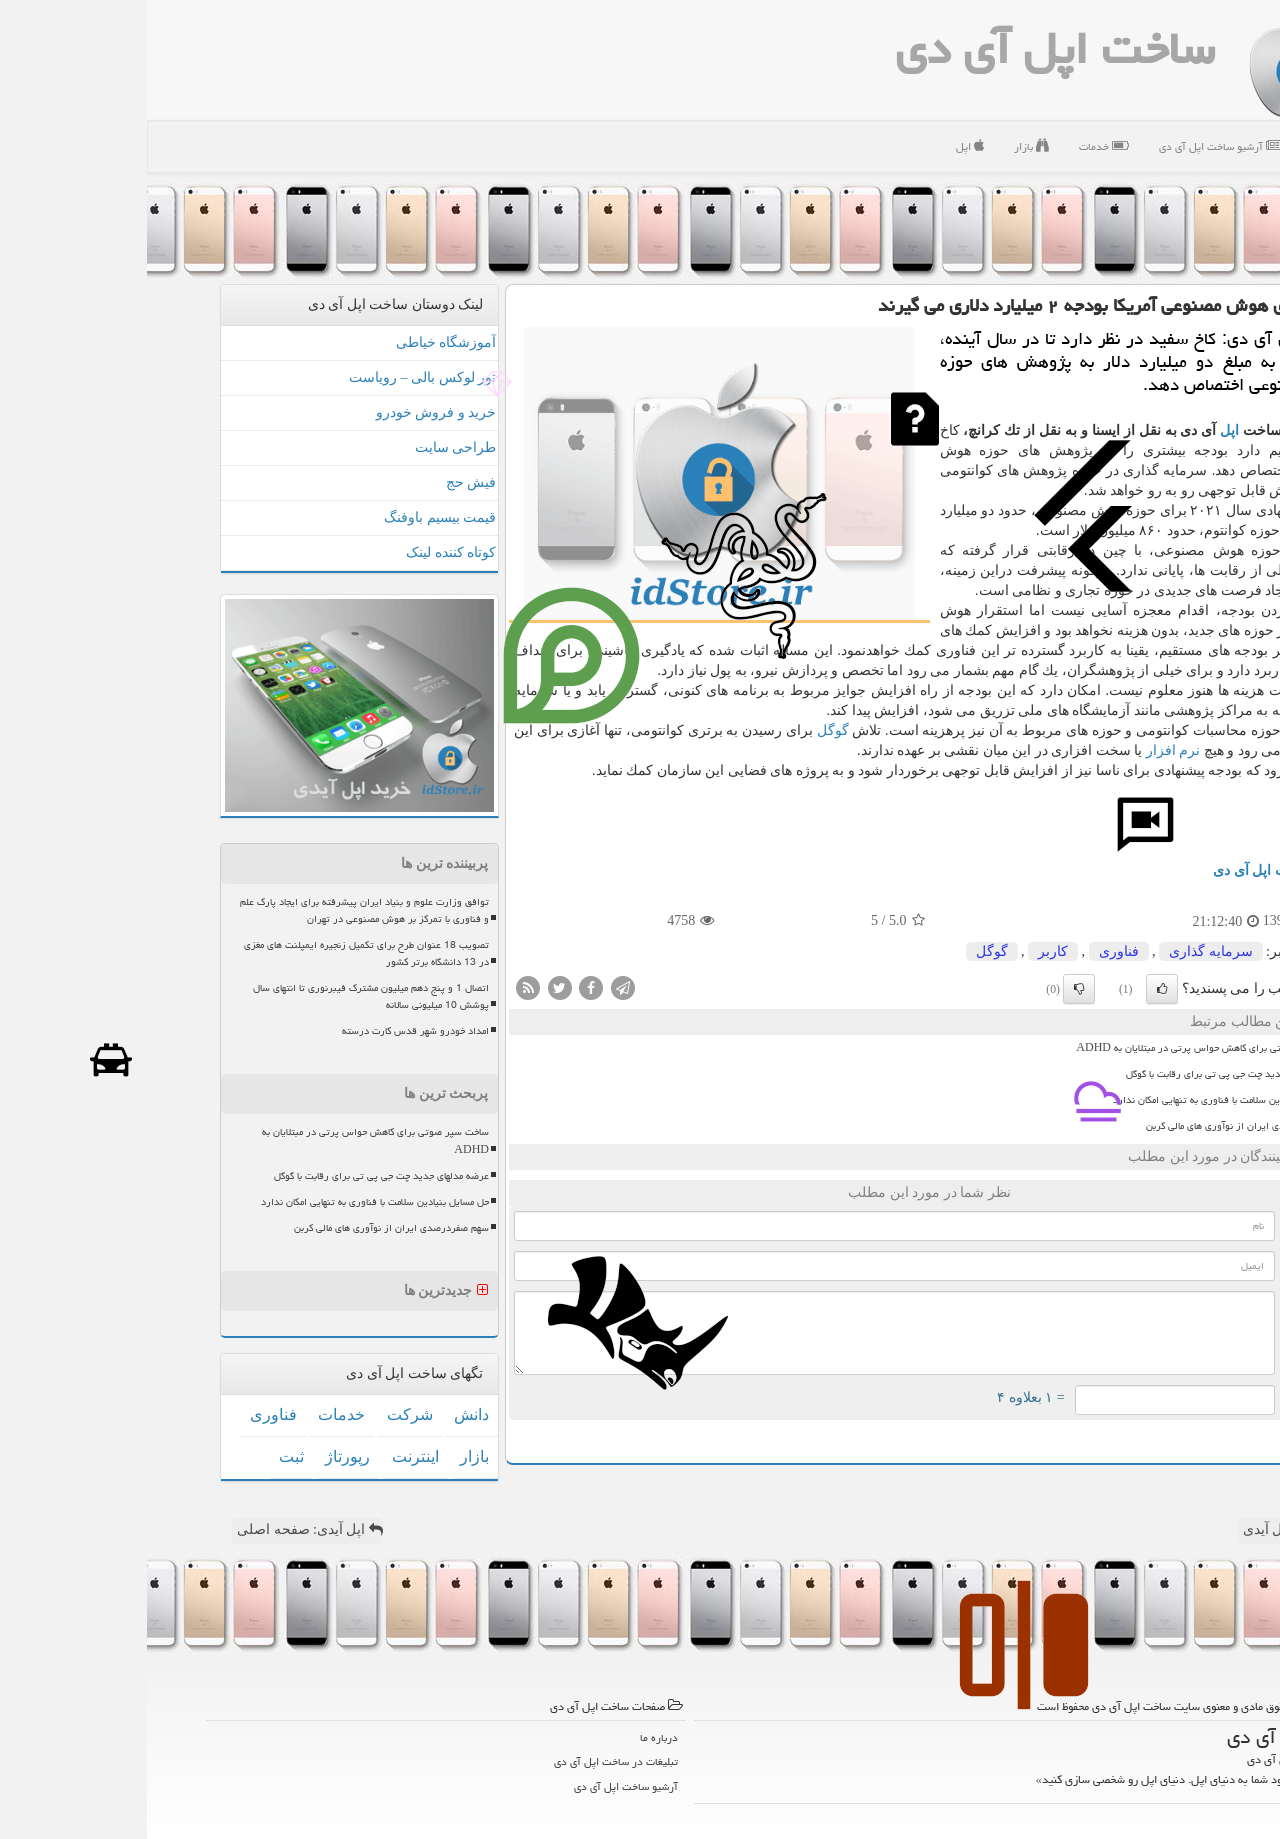 Image resolution: width=1280 pixels, height=1839 pixels. I want to click on start a video chat conversation, so click(1145, 822).